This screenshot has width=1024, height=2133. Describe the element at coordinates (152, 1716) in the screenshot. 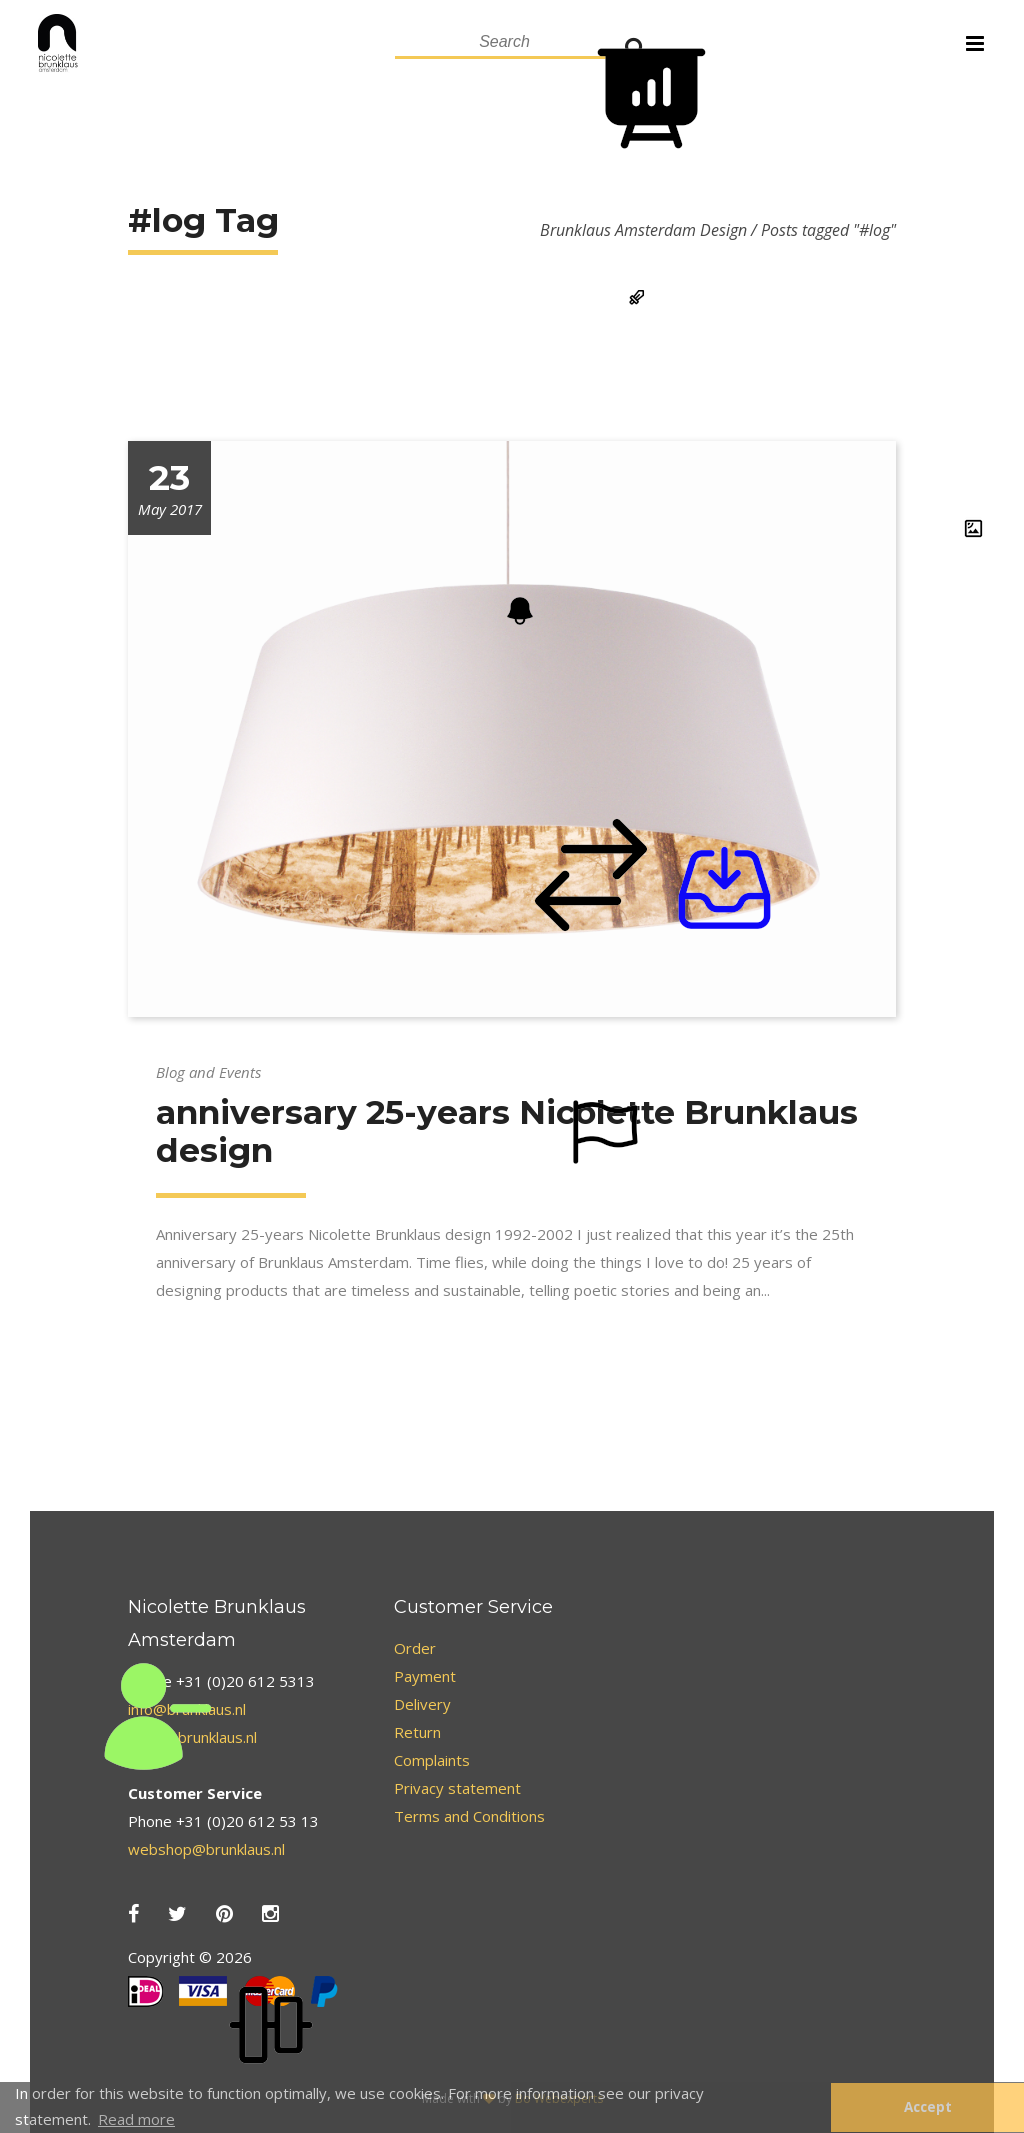

I see `remove a user or contact` at that location.